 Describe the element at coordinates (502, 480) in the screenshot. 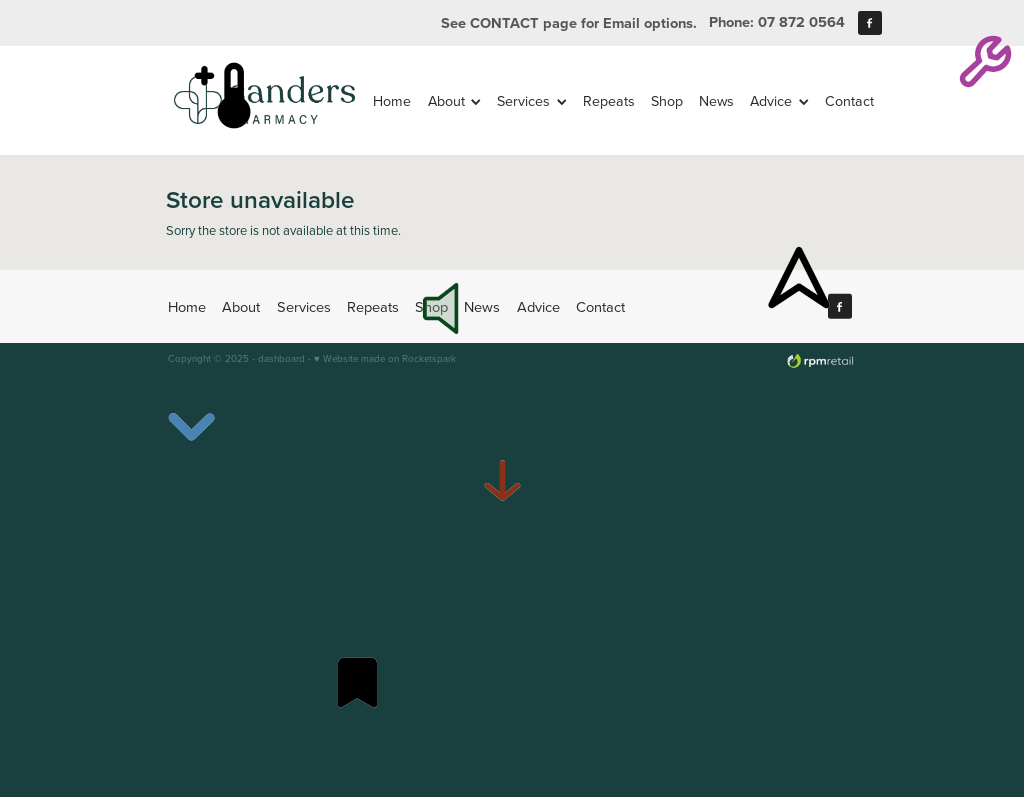

I see `scroll down or view more content` at that location.